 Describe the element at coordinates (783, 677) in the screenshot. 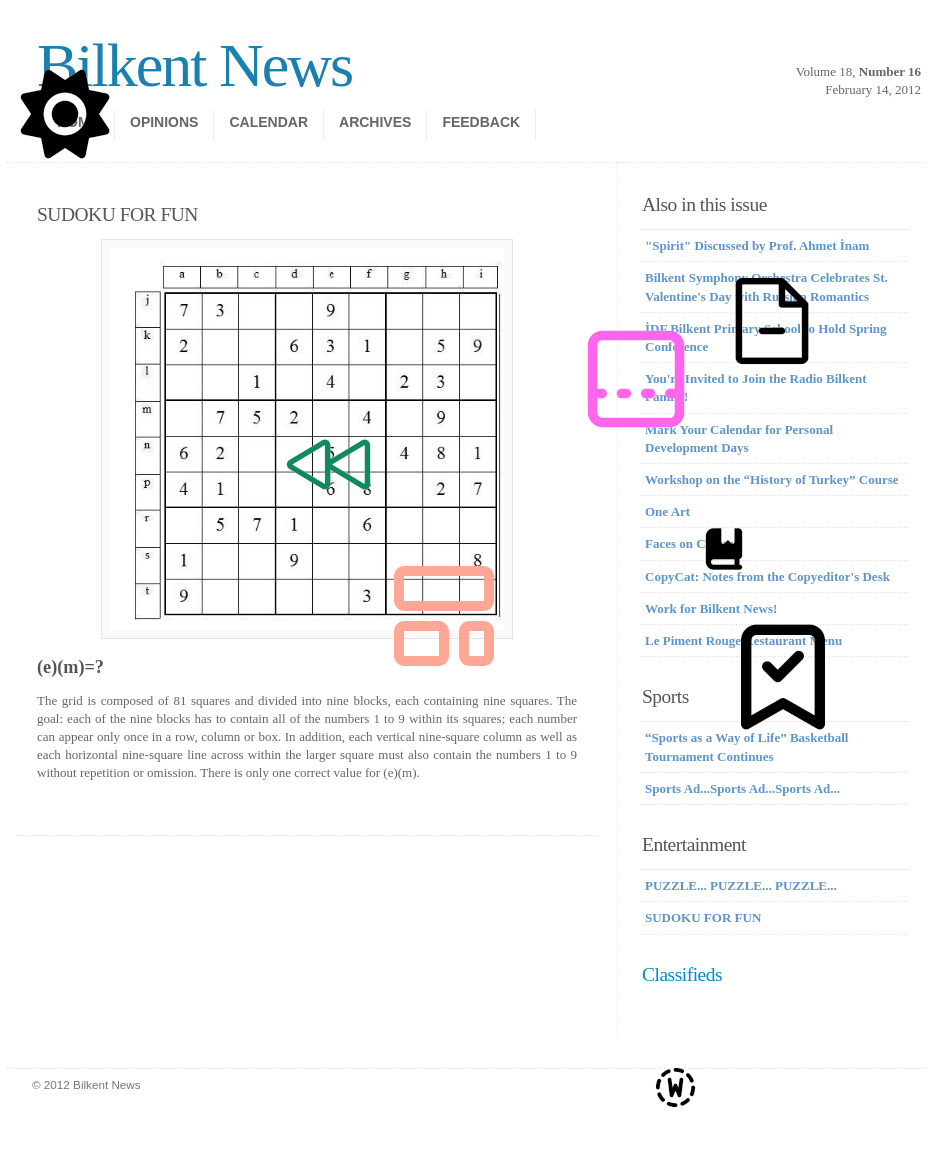

I see `item successfully bookmarked` at that location.